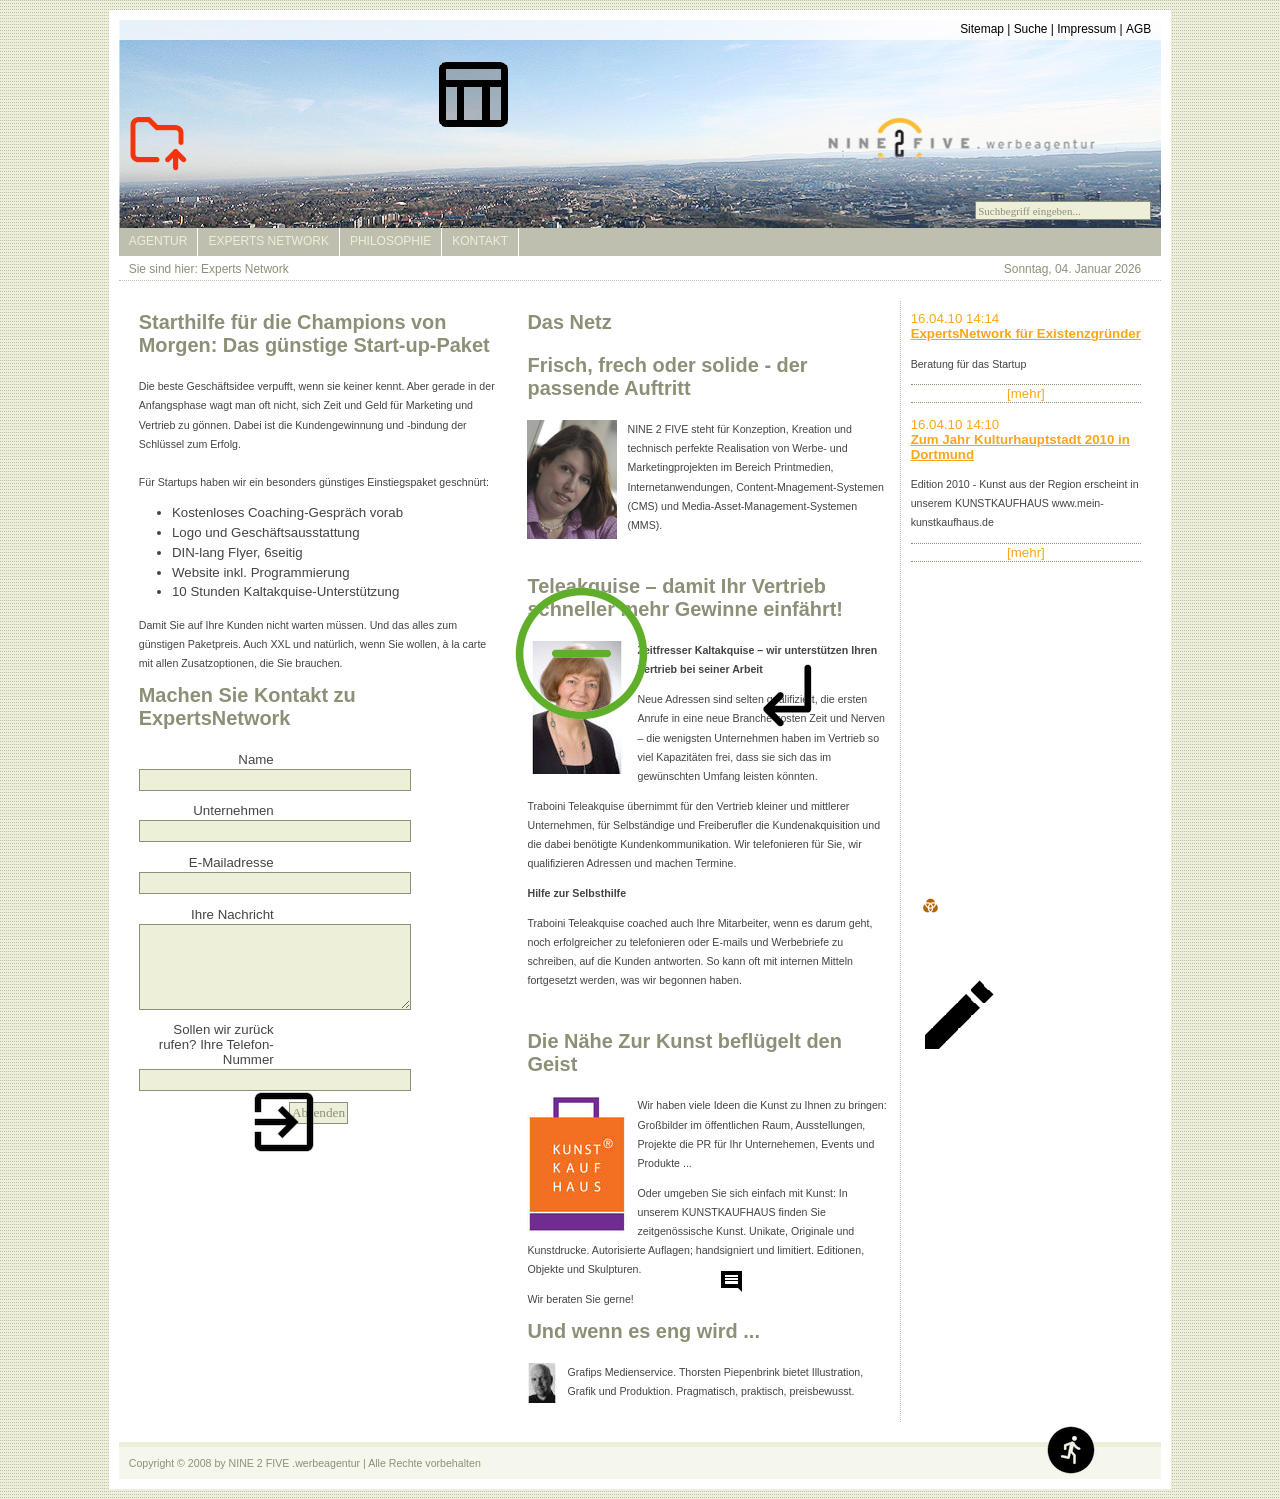 The image size is (1280, 1499). Describe the element at coordinates (930, 905) in the screenshot. I see `adjust color filter settings` at that location.